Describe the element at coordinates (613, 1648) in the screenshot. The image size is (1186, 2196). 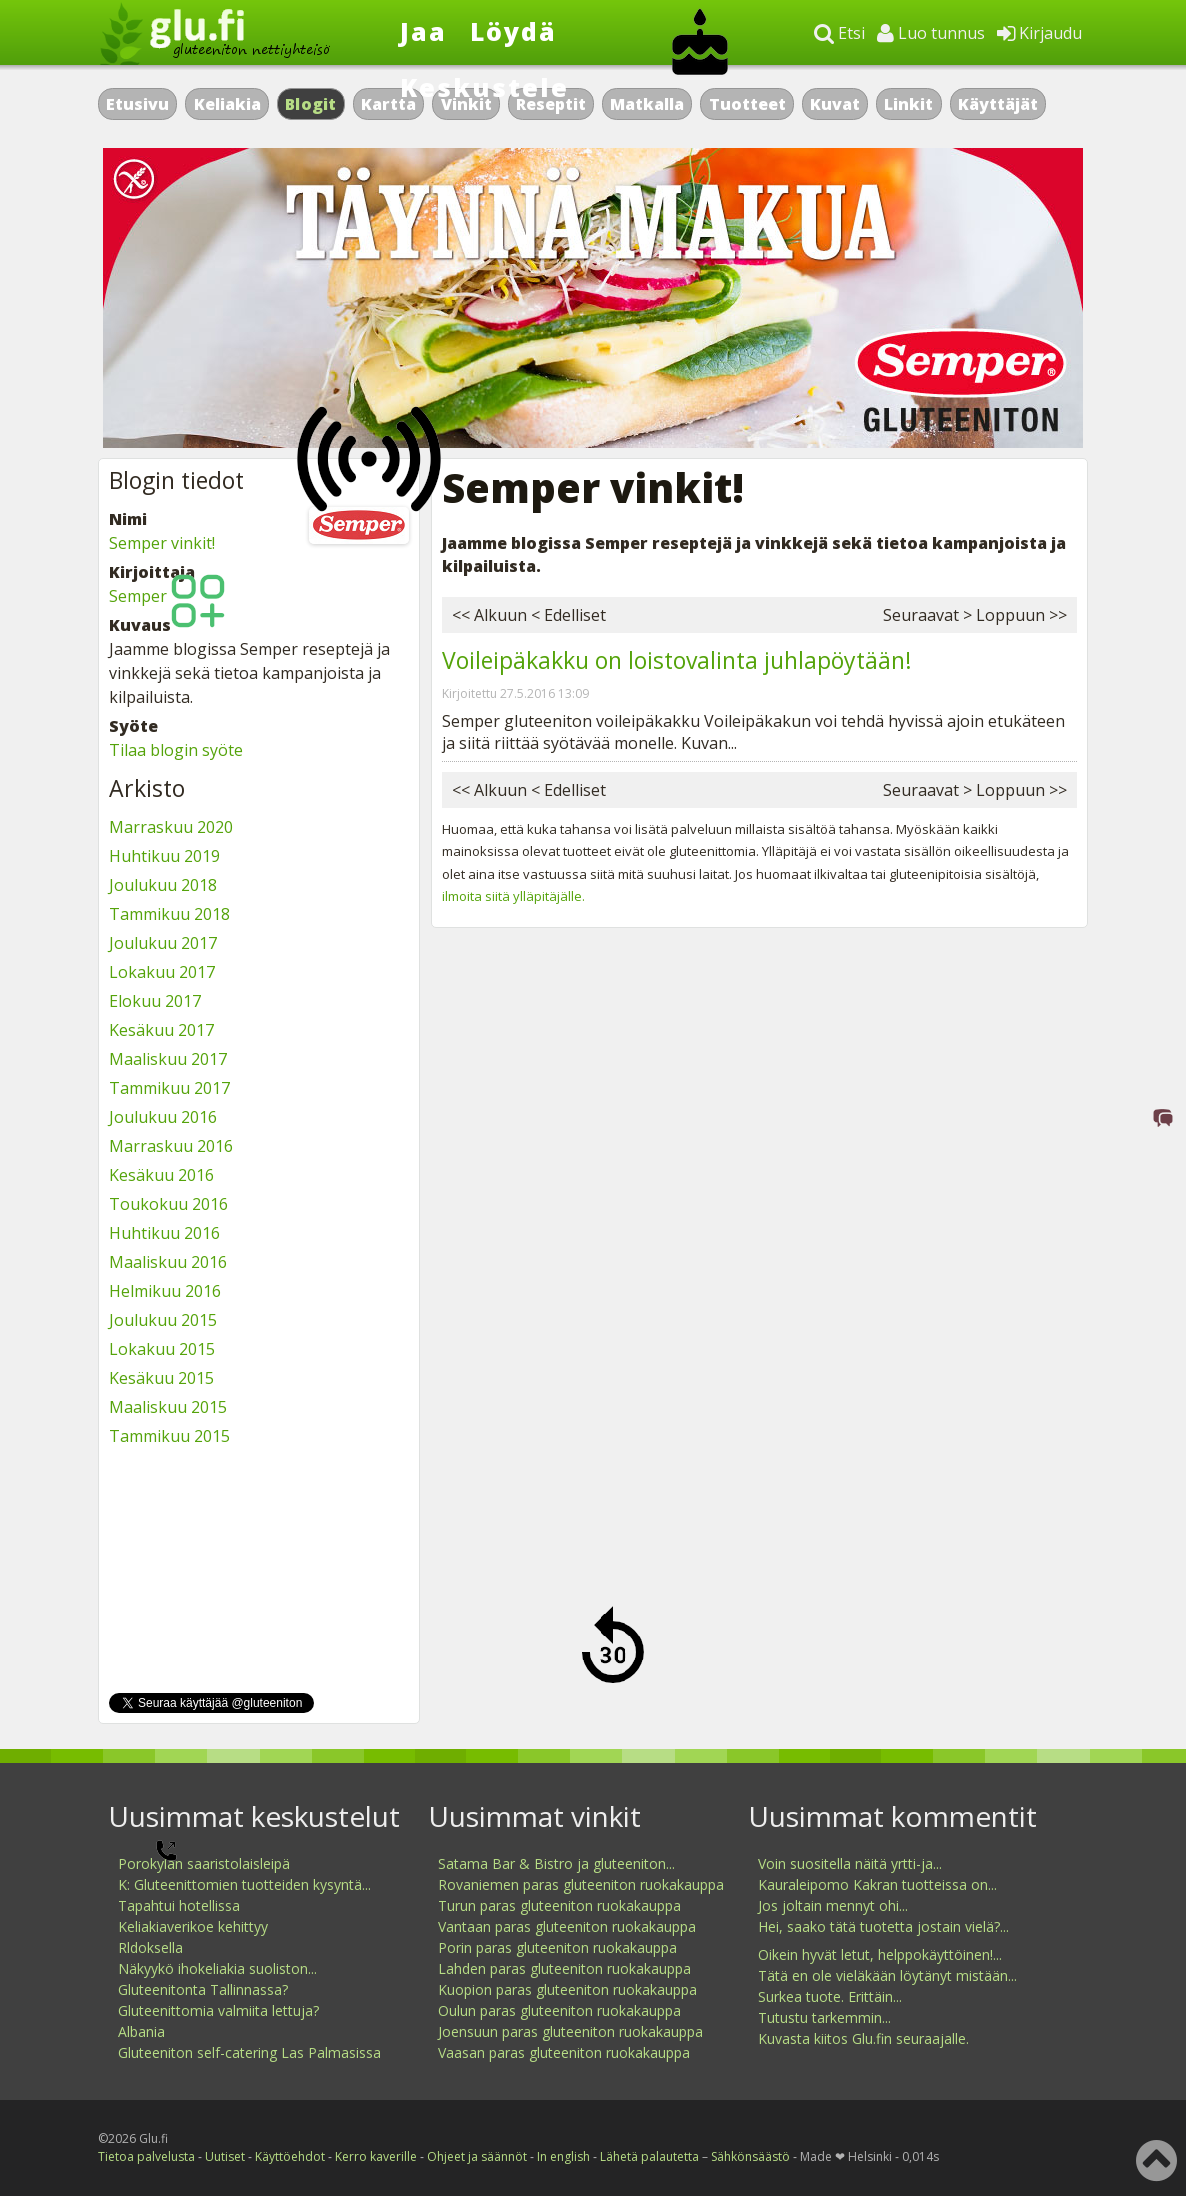
I see `replay the last 30 seconds` at that location.